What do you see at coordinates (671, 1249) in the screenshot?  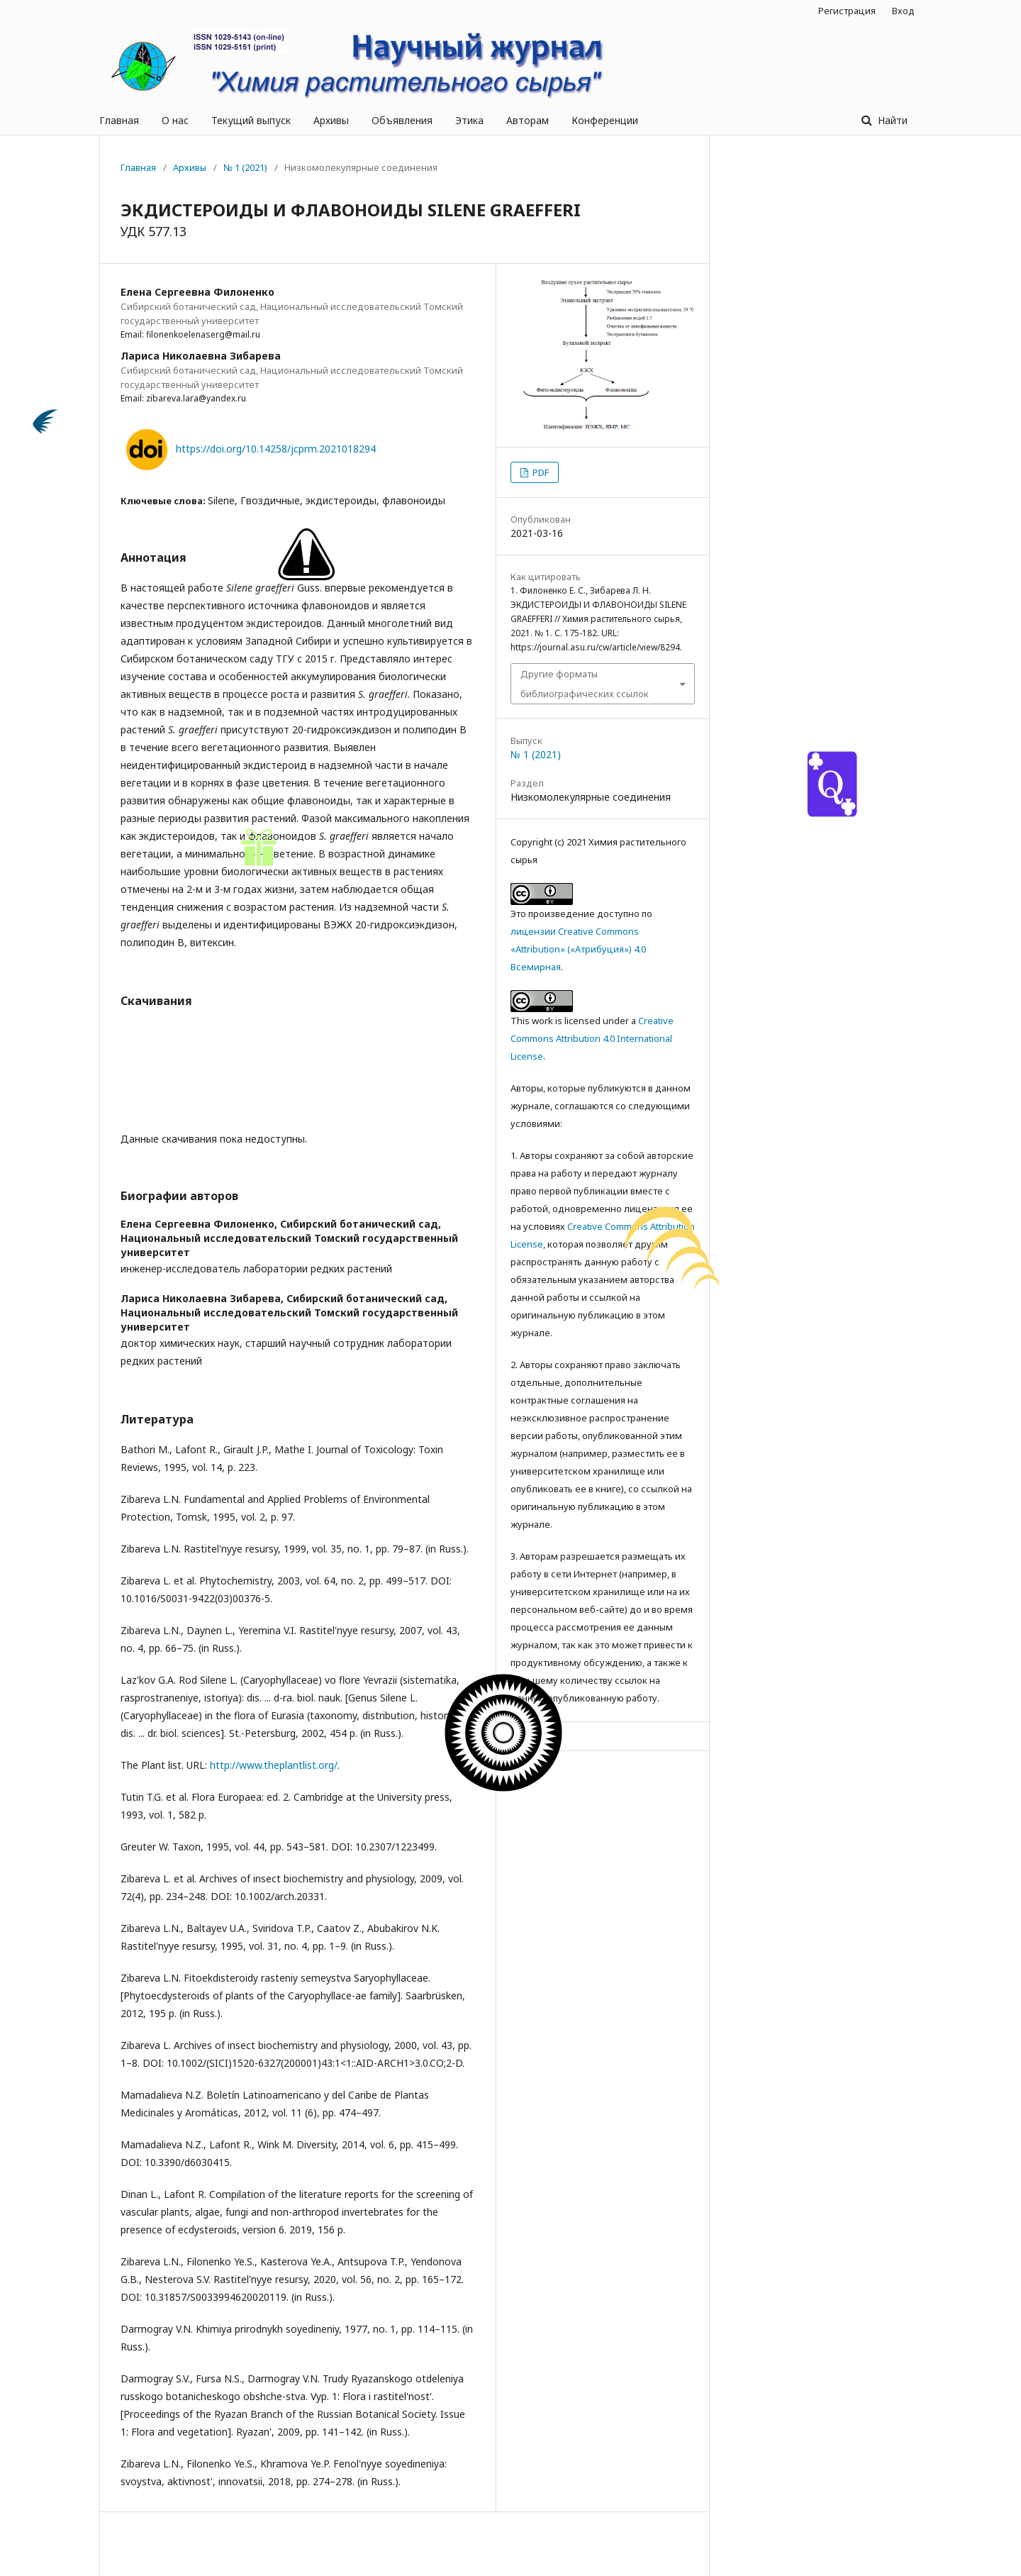 I see `indicates wind or tornado weather conditions` at bounding box center [671, 1249].